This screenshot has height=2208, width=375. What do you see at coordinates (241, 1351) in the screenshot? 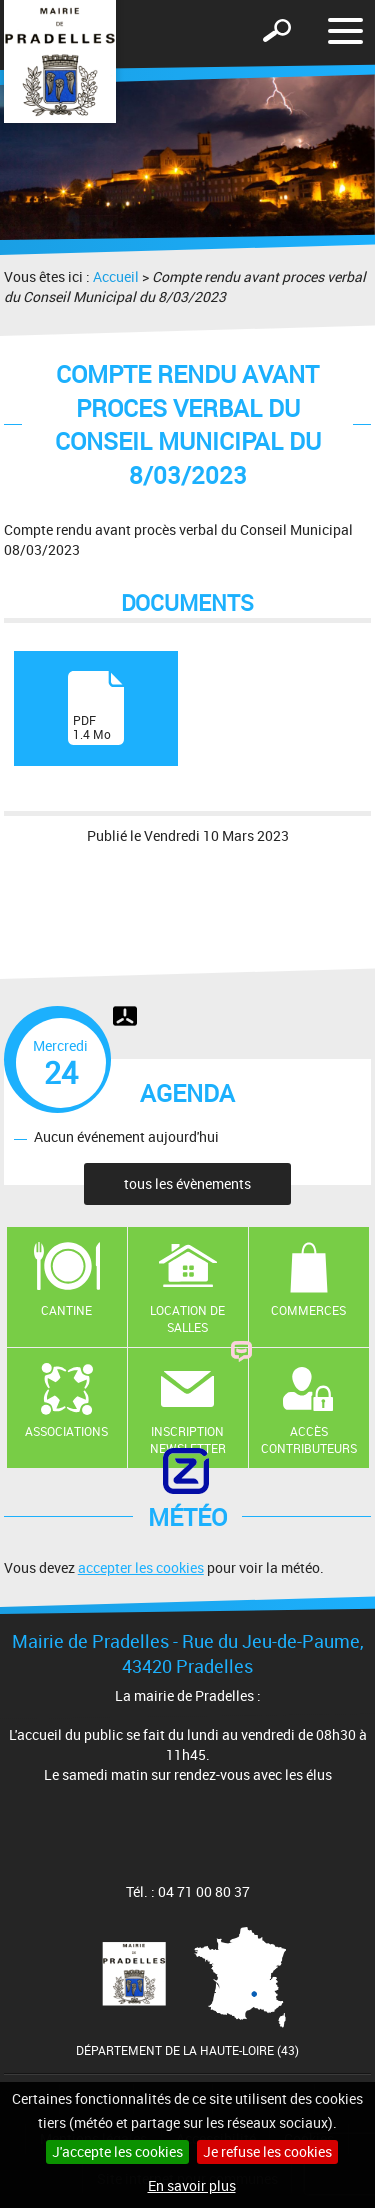
I see `open chatbot assistant` at bounding box center [241, 1351].